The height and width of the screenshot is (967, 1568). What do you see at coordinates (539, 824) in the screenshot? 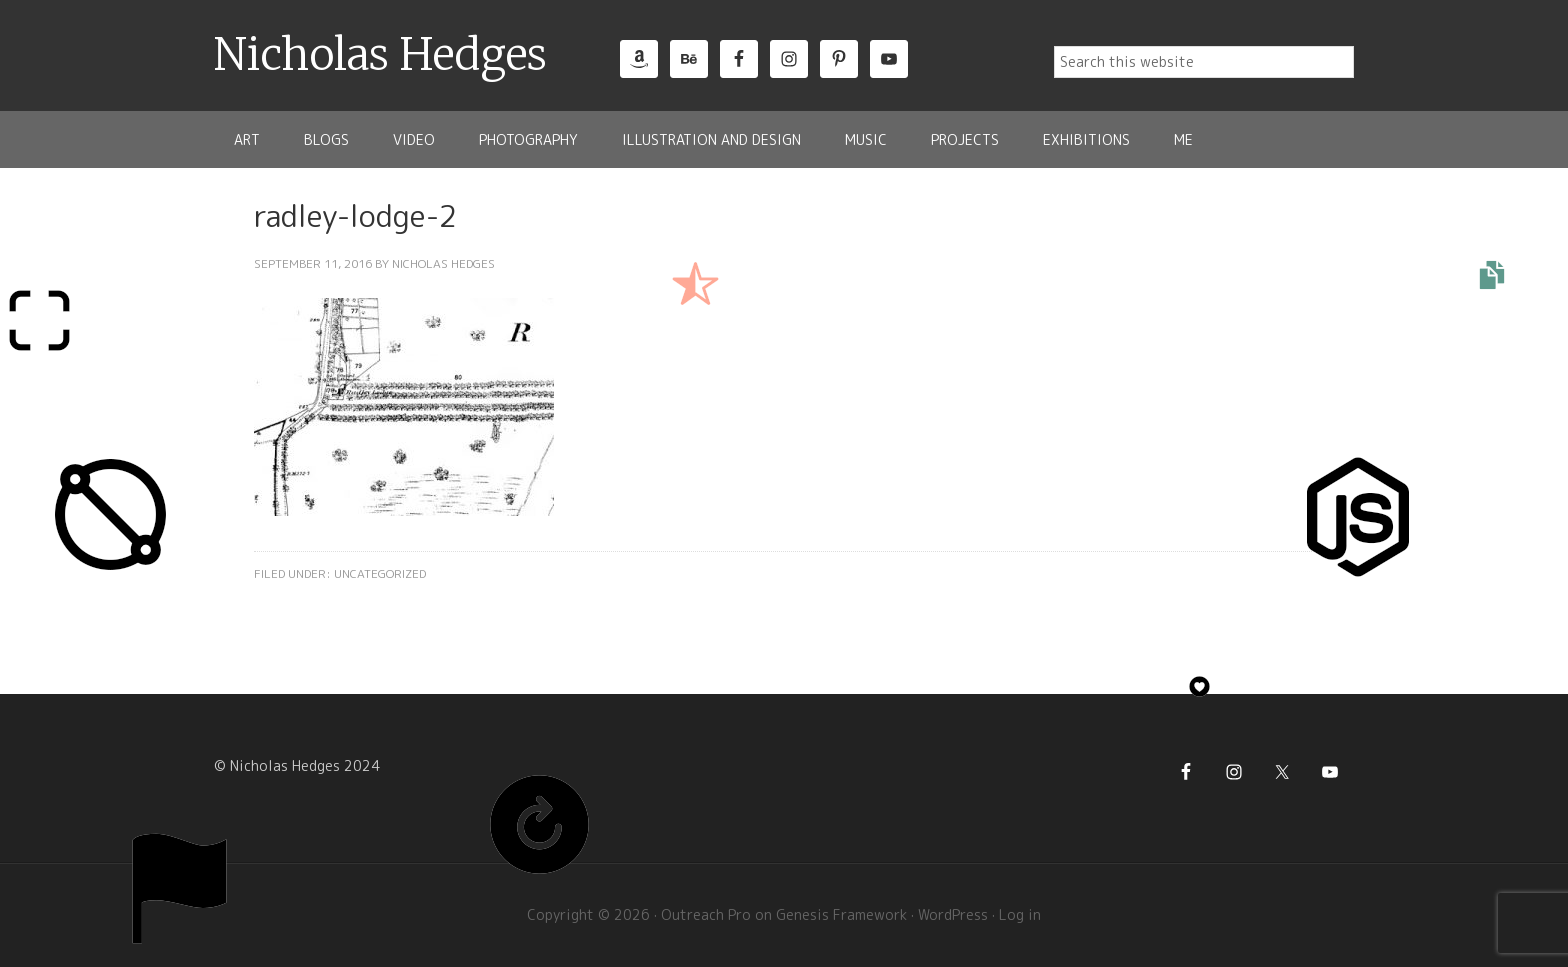
I see `refresh or reload content` at bounding box center [539, 824].